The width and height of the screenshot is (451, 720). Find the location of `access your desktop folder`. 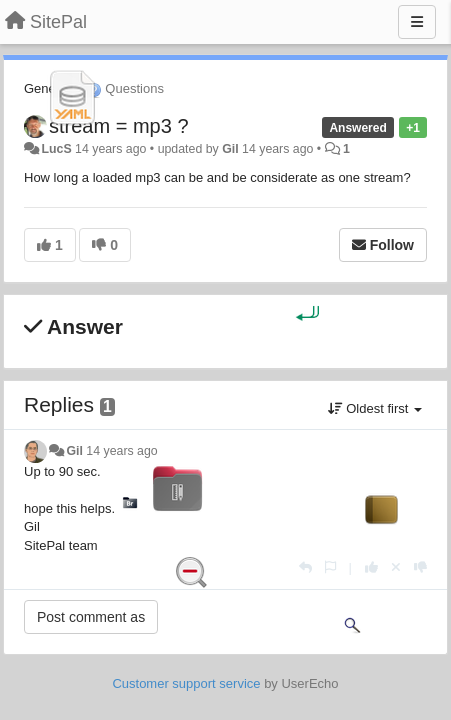

access your desktop folder is located at coordinates (381, 508).